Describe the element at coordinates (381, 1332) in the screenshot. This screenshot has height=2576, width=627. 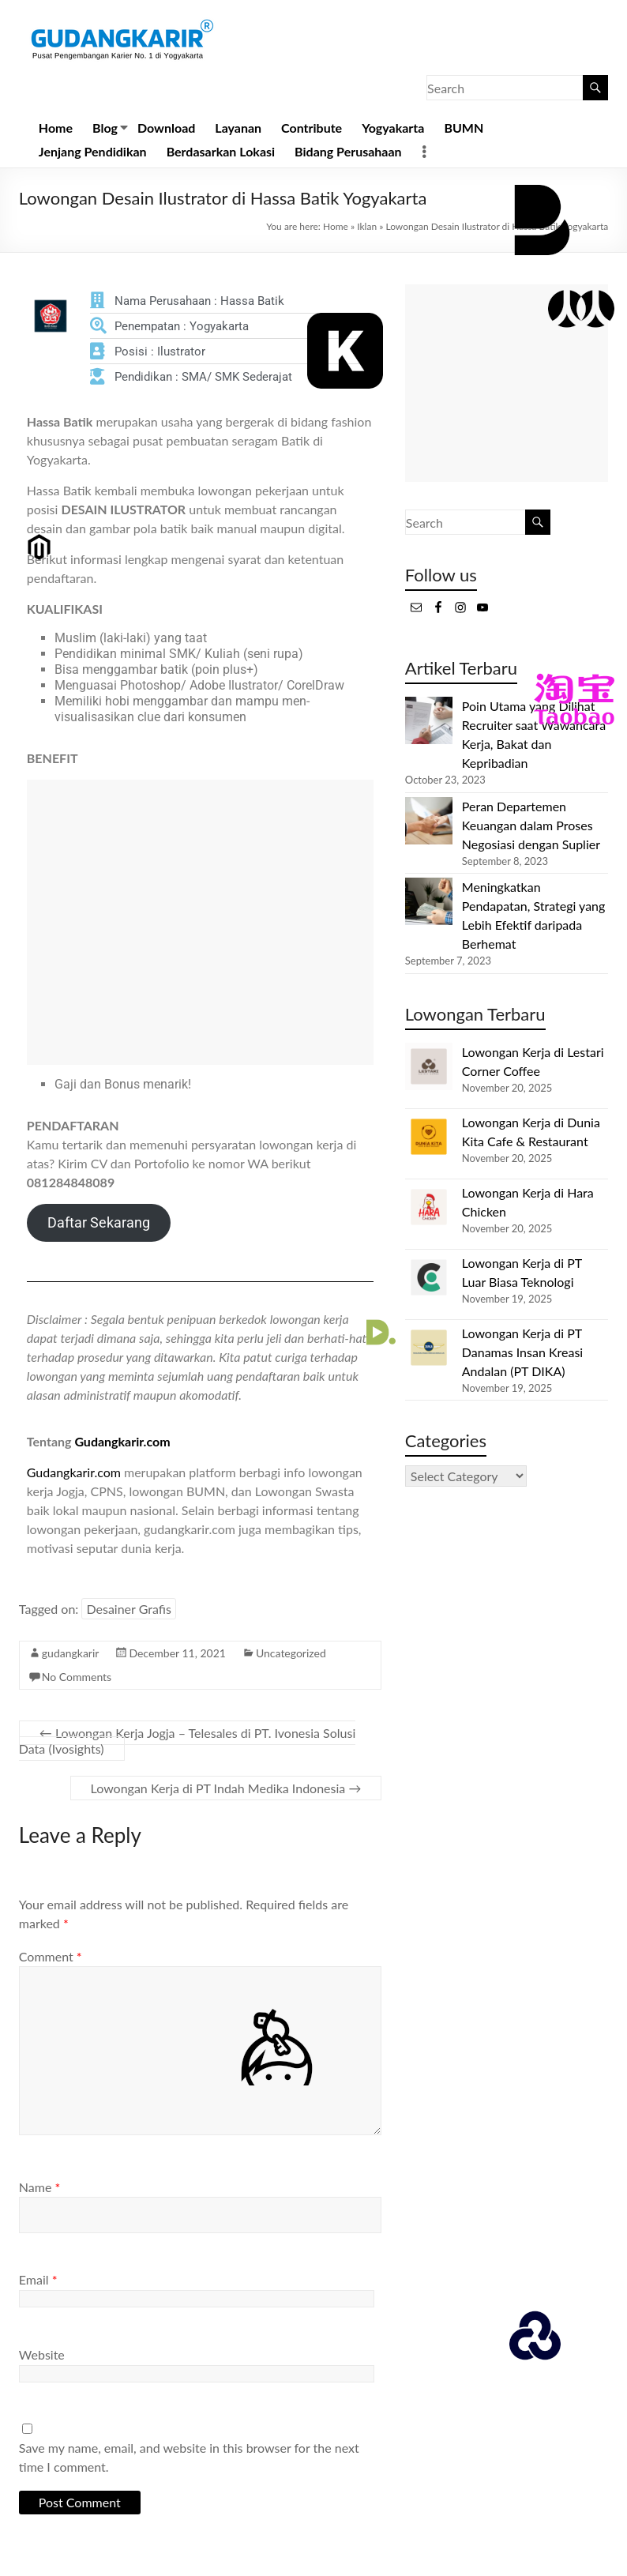
I see `open DTube video platform` at that location.